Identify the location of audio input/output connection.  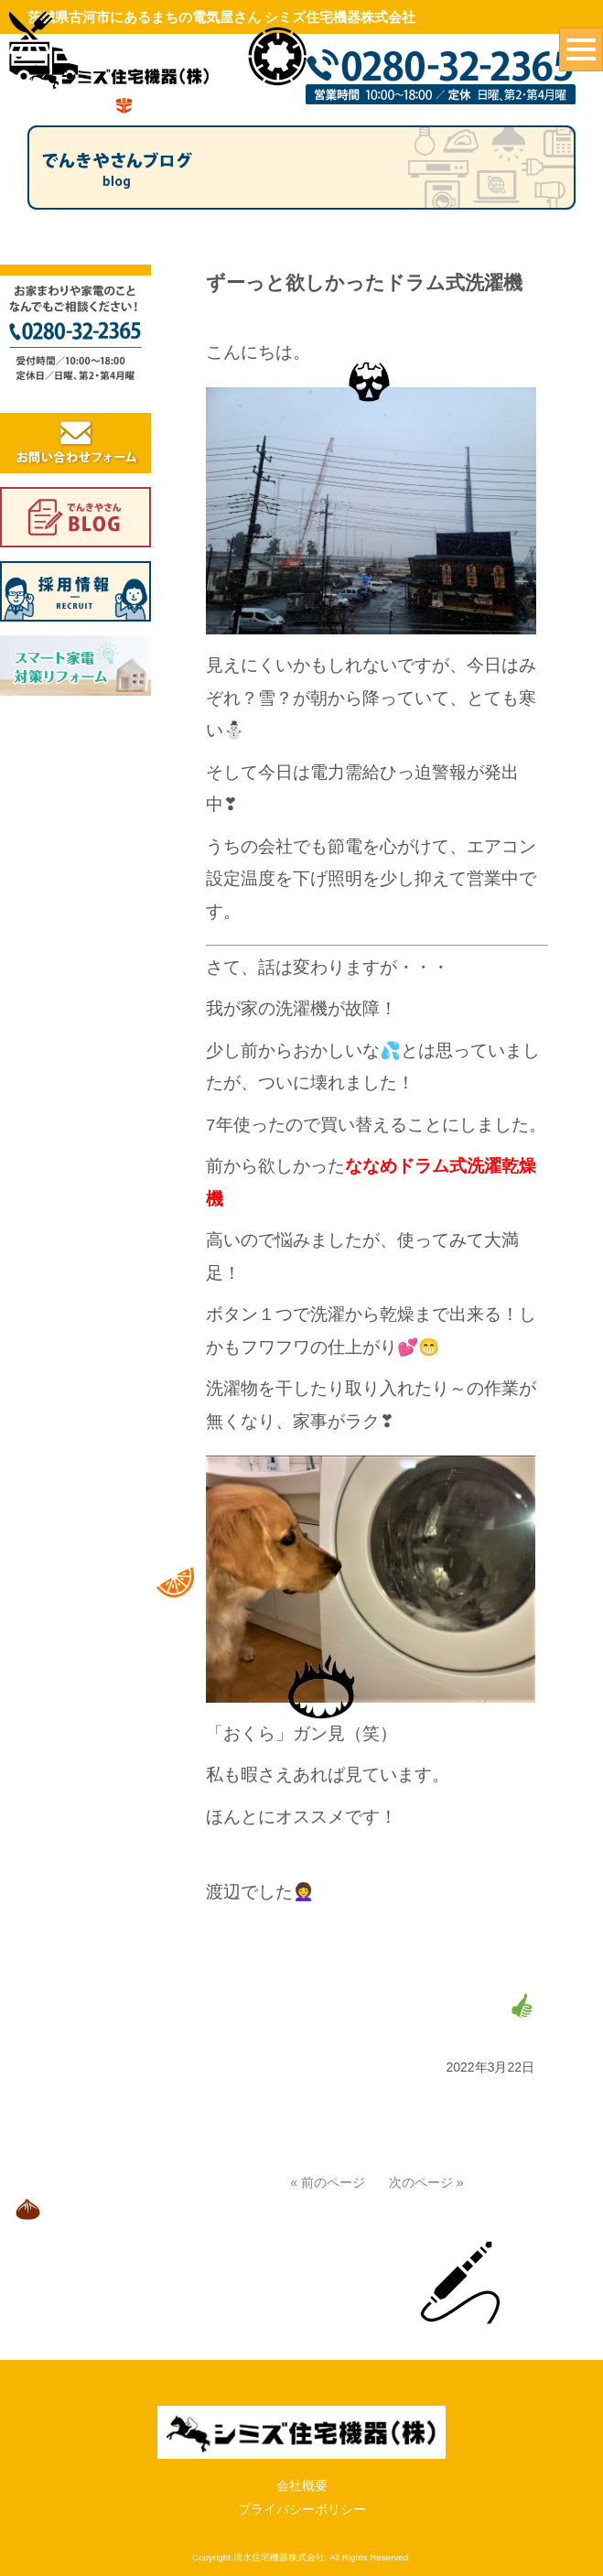
(460, 2282).